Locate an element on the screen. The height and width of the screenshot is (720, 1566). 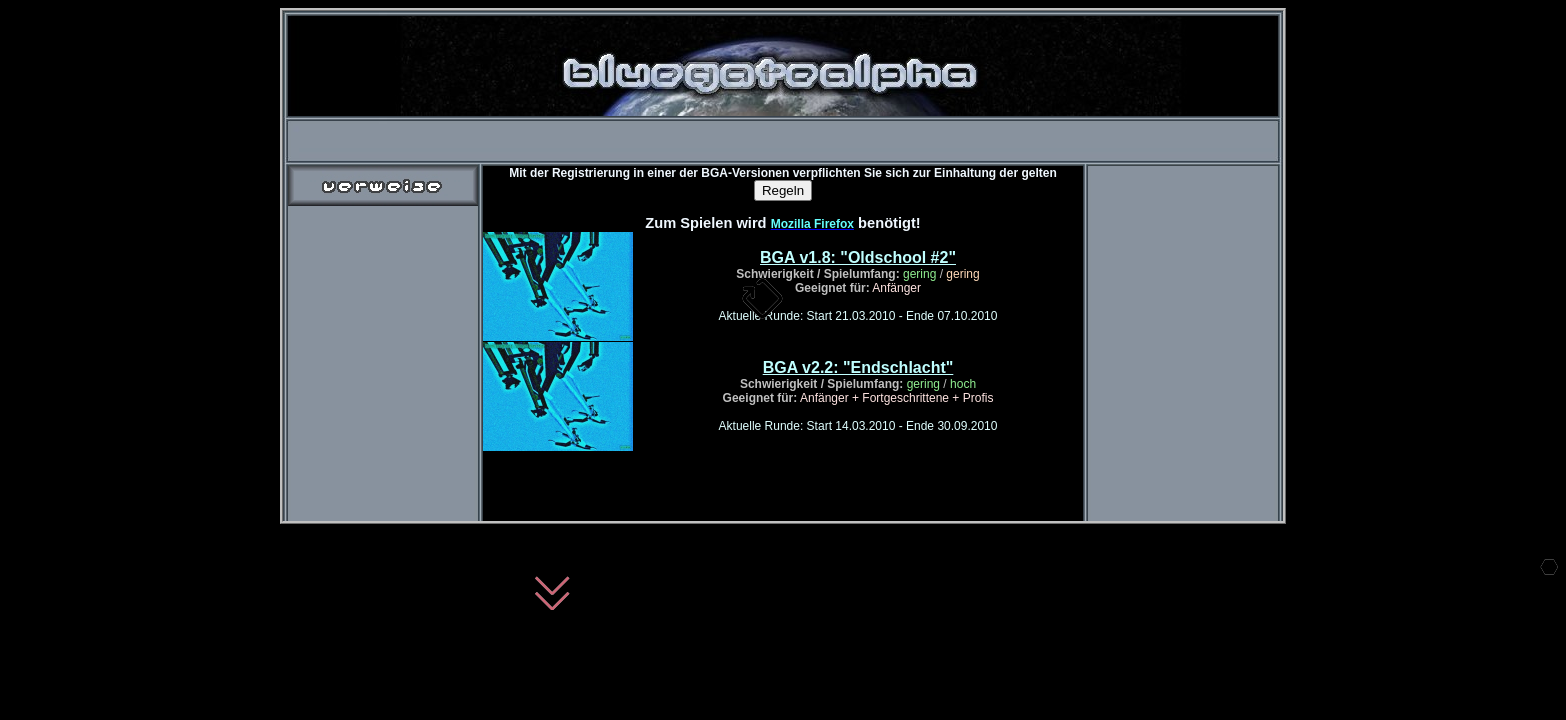
rotate image or element is located at coordinates (762, 298).